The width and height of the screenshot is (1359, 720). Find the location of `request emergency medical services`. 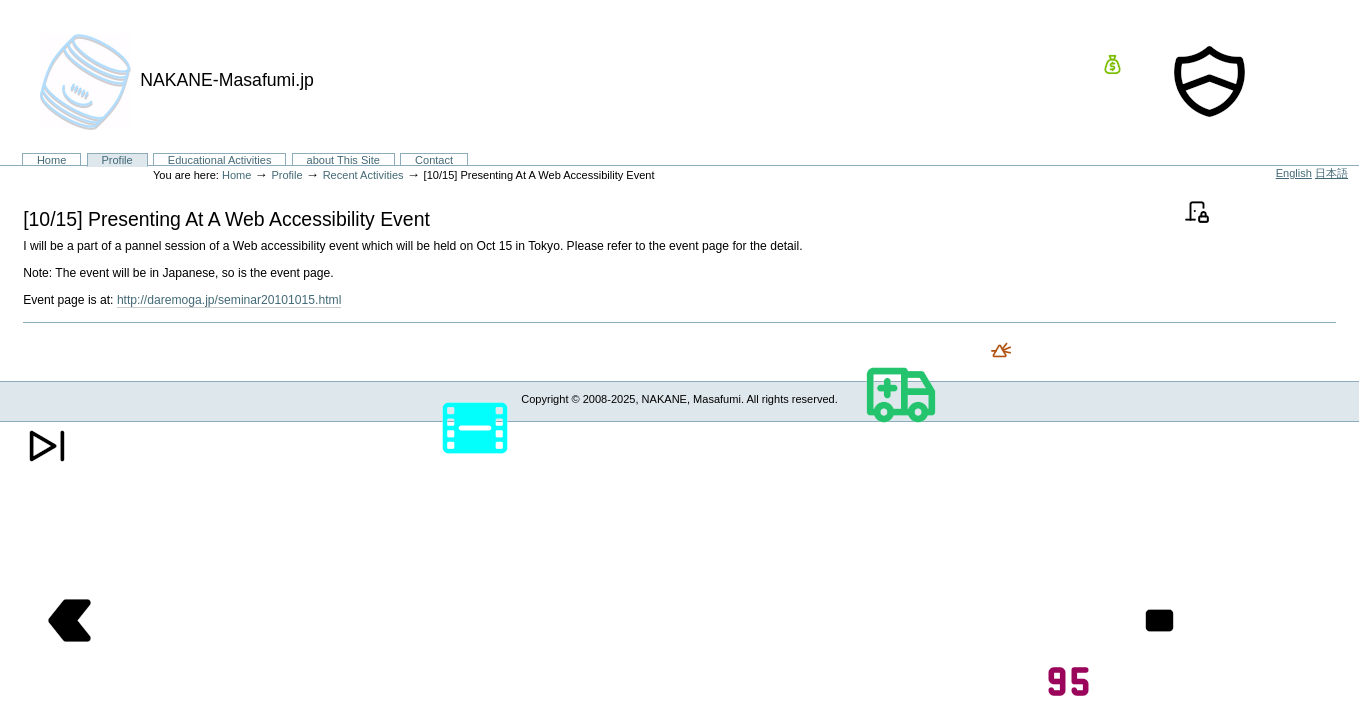

request emergency medical services is located at coordinates (901, 395).